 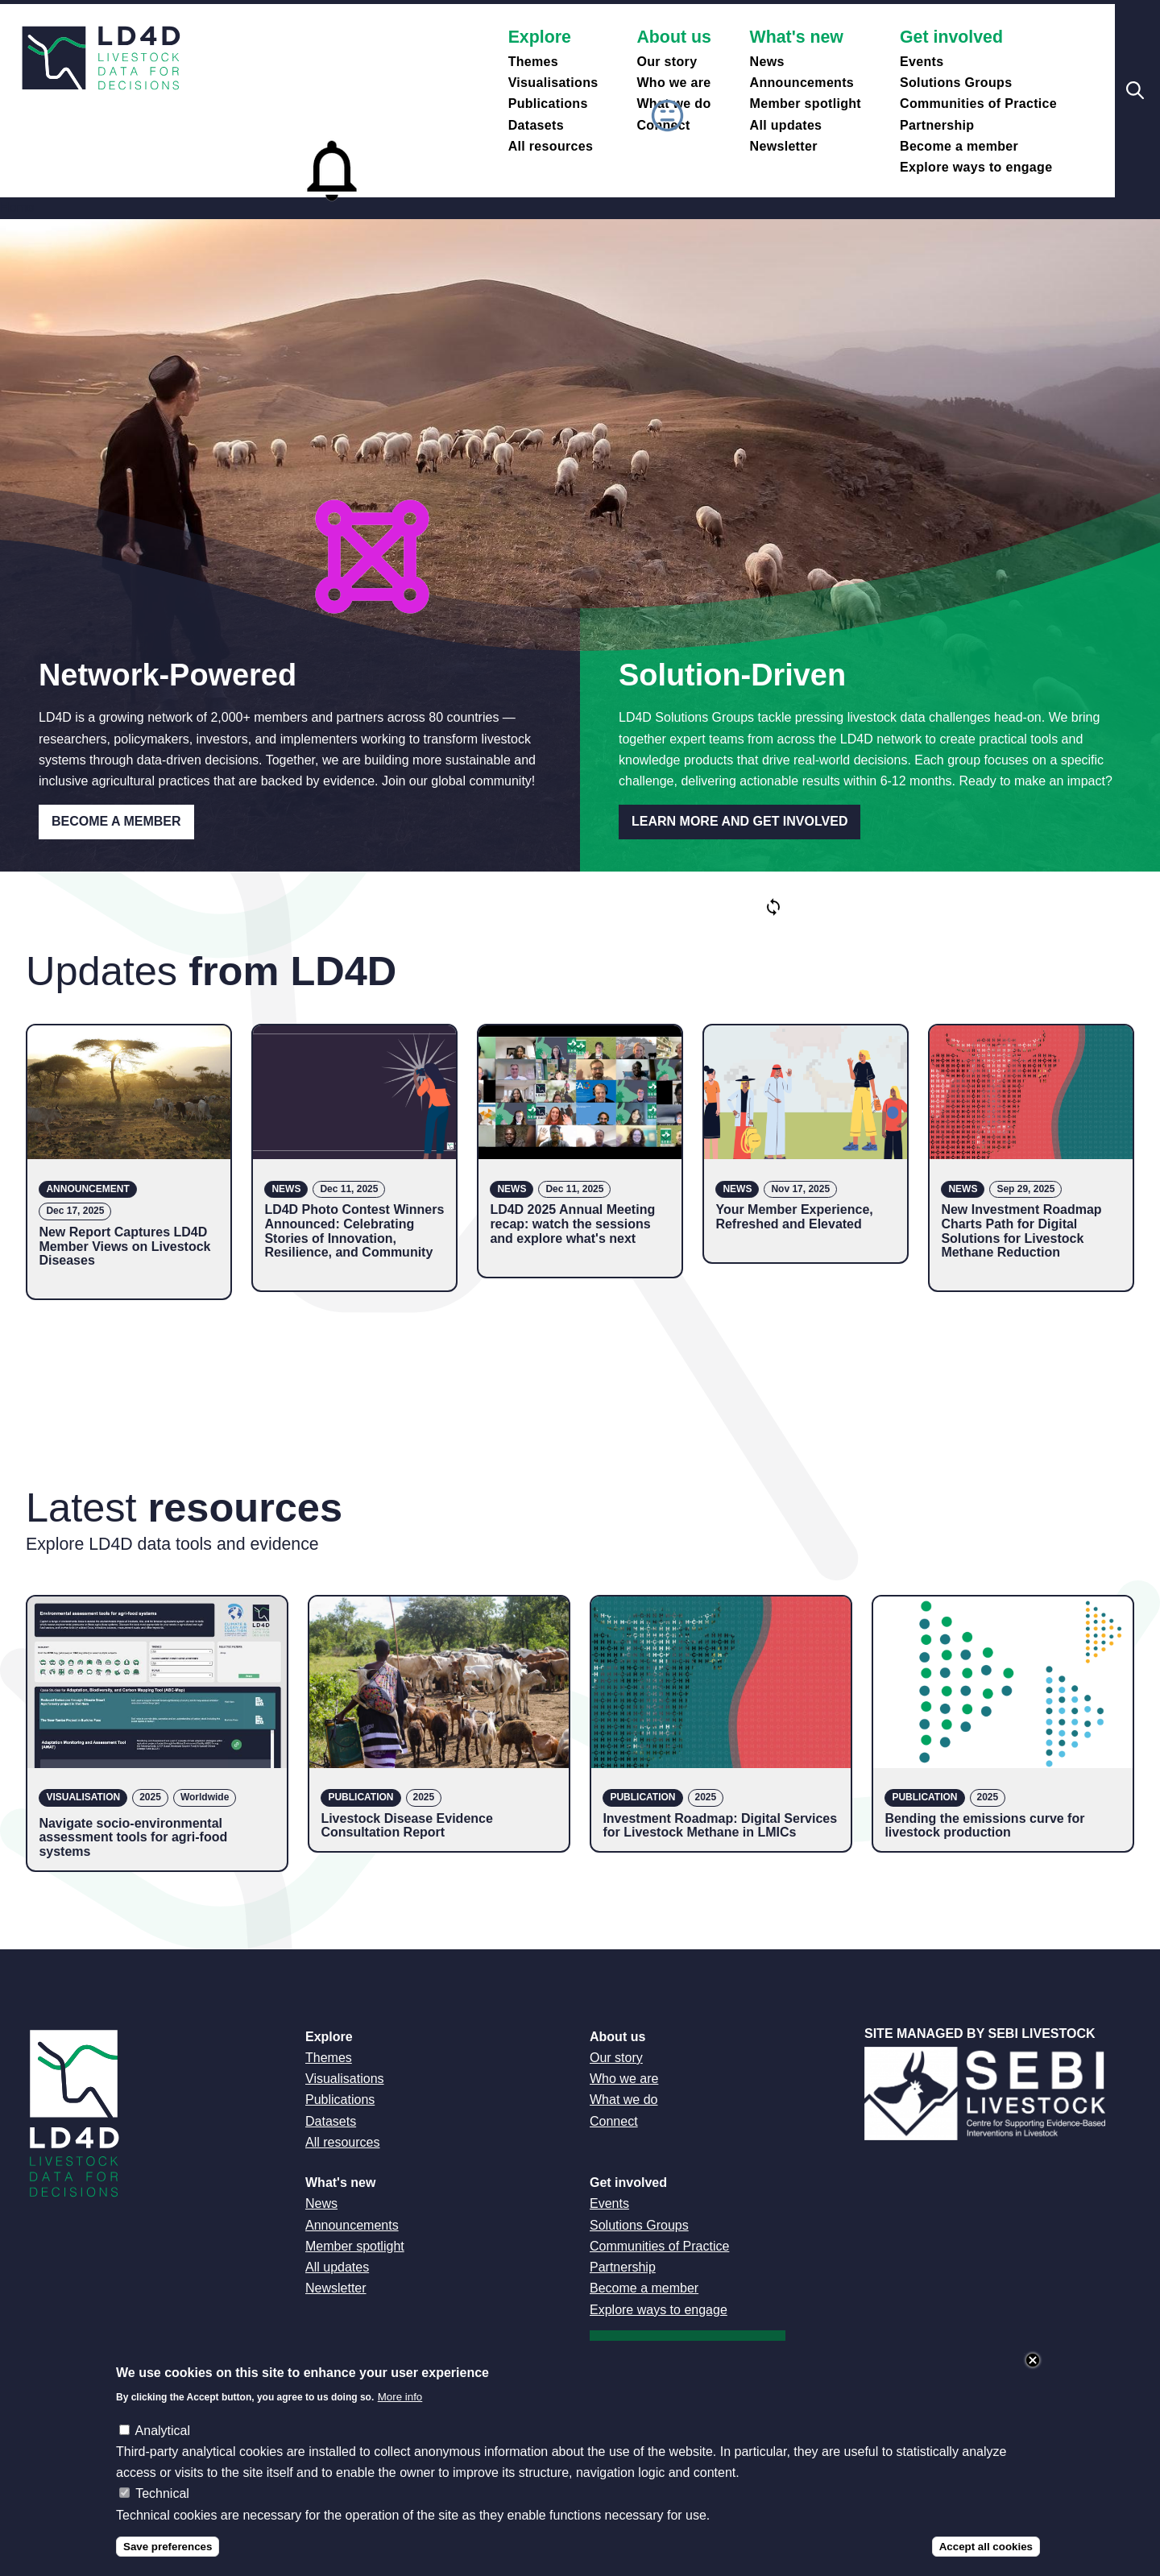 What do you see at coordinates (773, 907) in the screenshot?
I see `enable repeat or loop playback` at bounding box center [773, 907].